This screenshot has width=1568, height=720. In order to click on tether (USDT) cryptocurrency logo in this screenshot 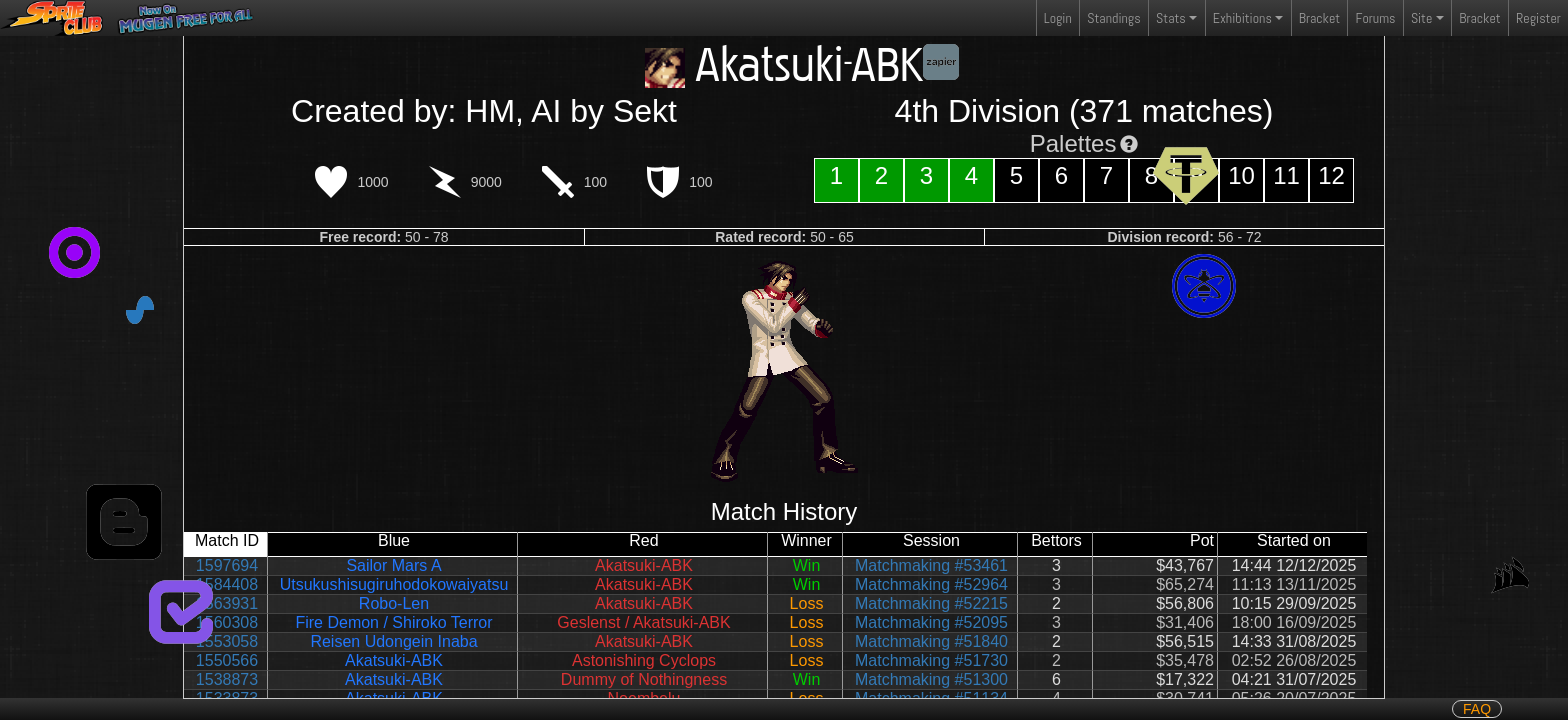, I will do `click(1186, 176)`.